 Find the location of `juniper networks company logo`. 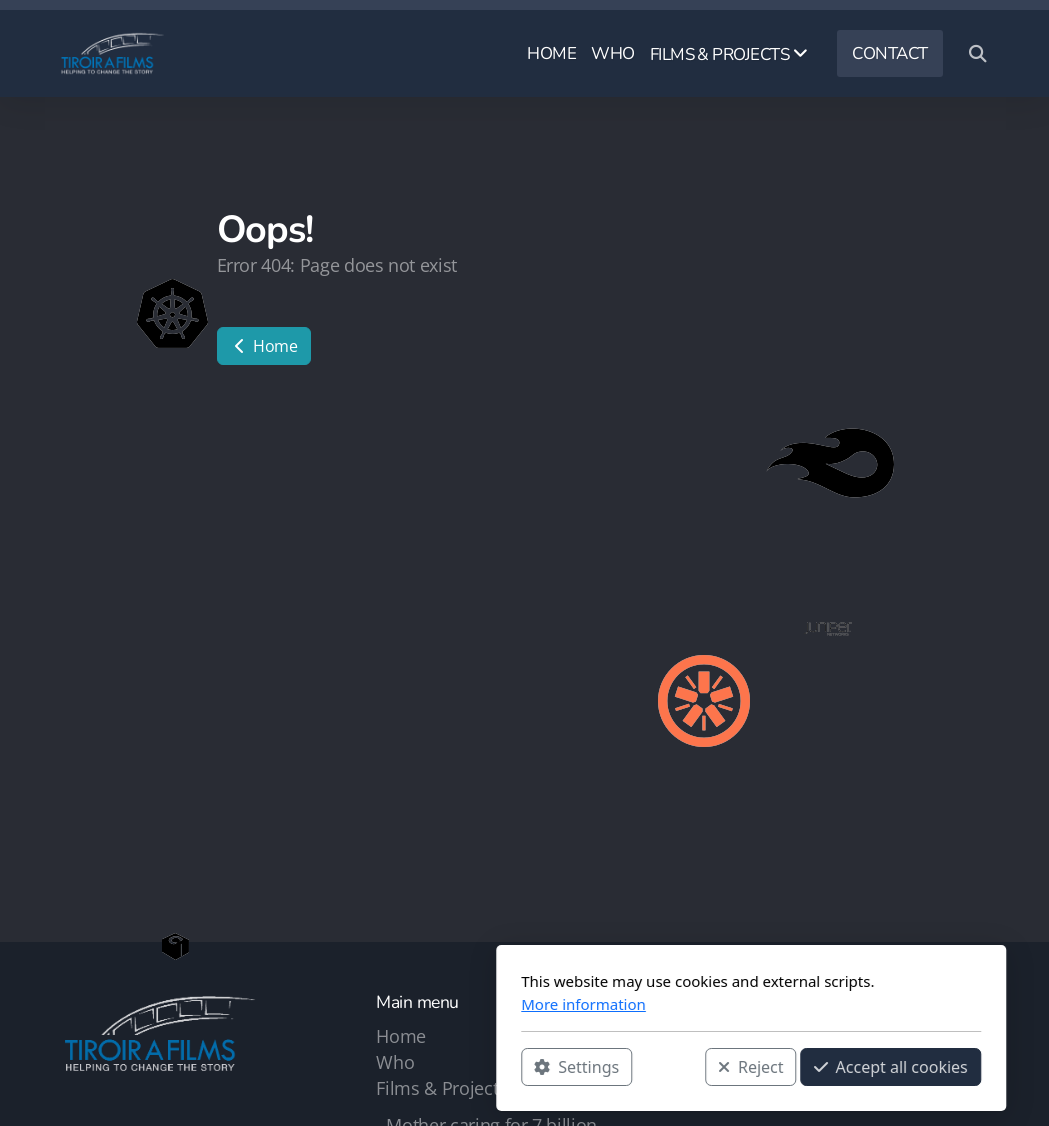

juniper networks company logo is located at coordinates (828, 629).